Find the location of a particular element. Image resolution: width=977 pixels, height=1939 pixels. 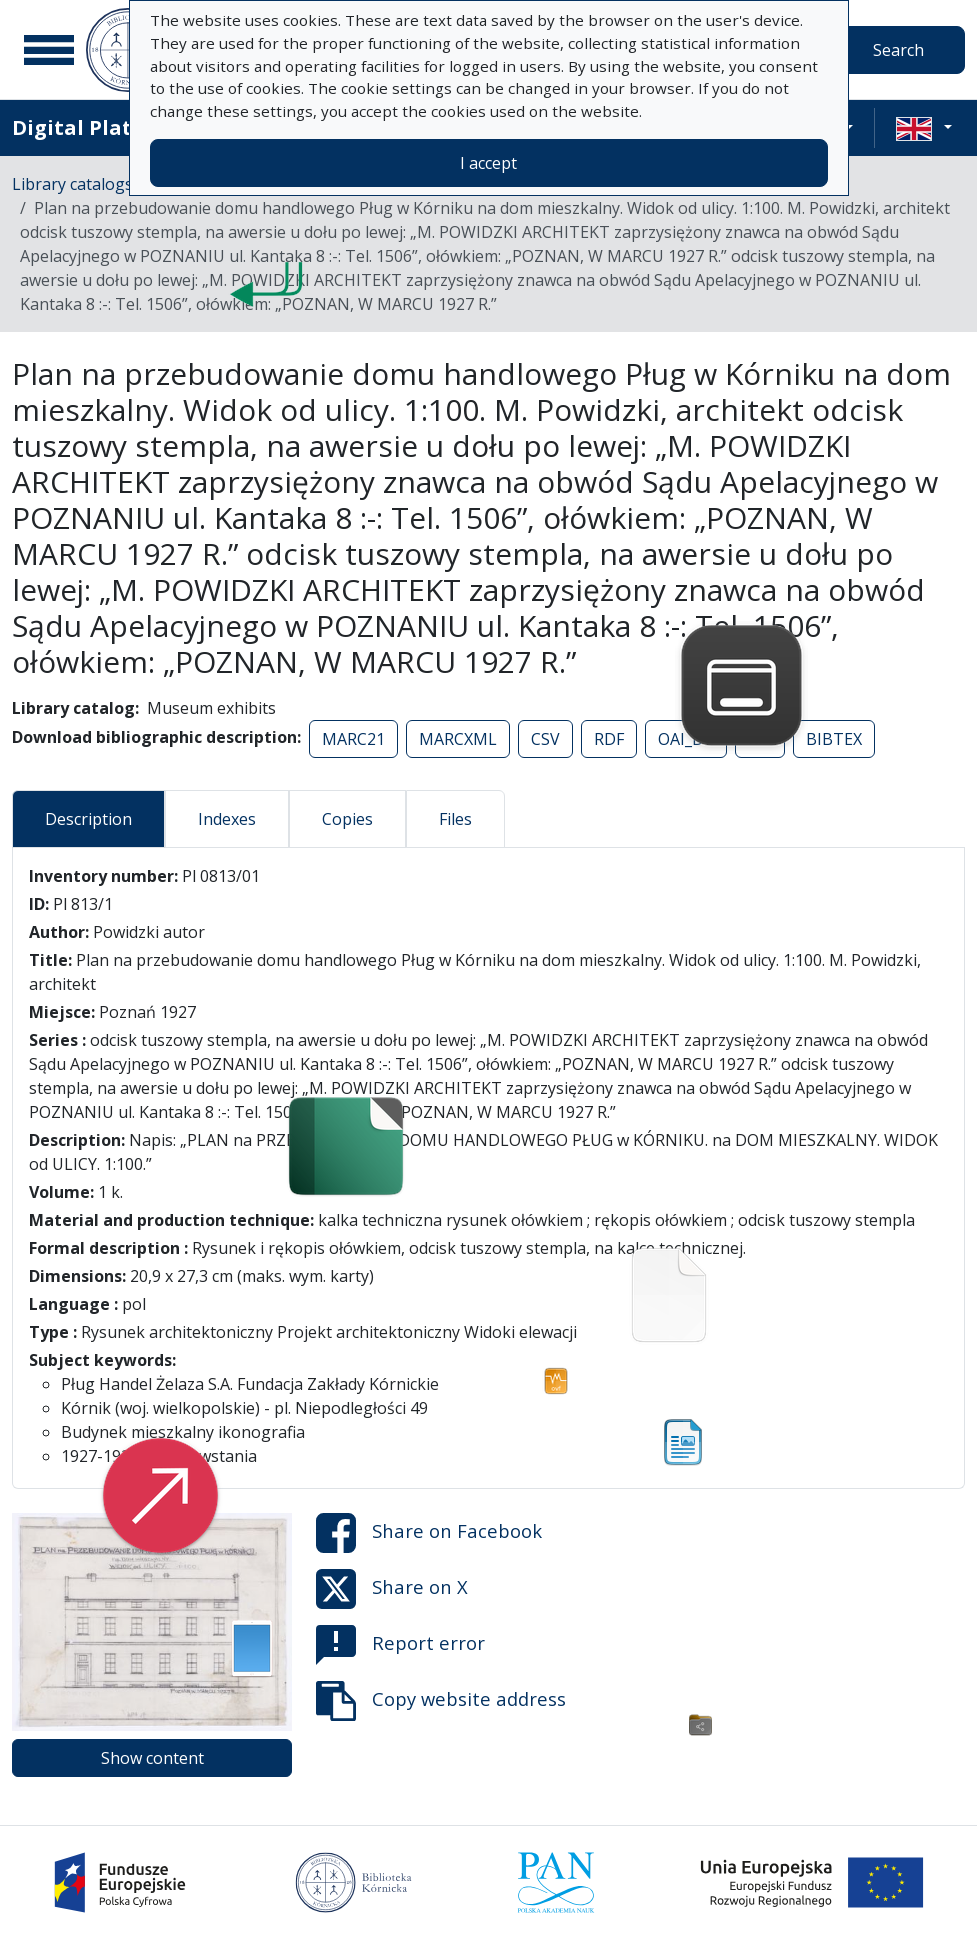

indicates a symbolic link or shortcut to another file is located at coordinates (160, 1495).